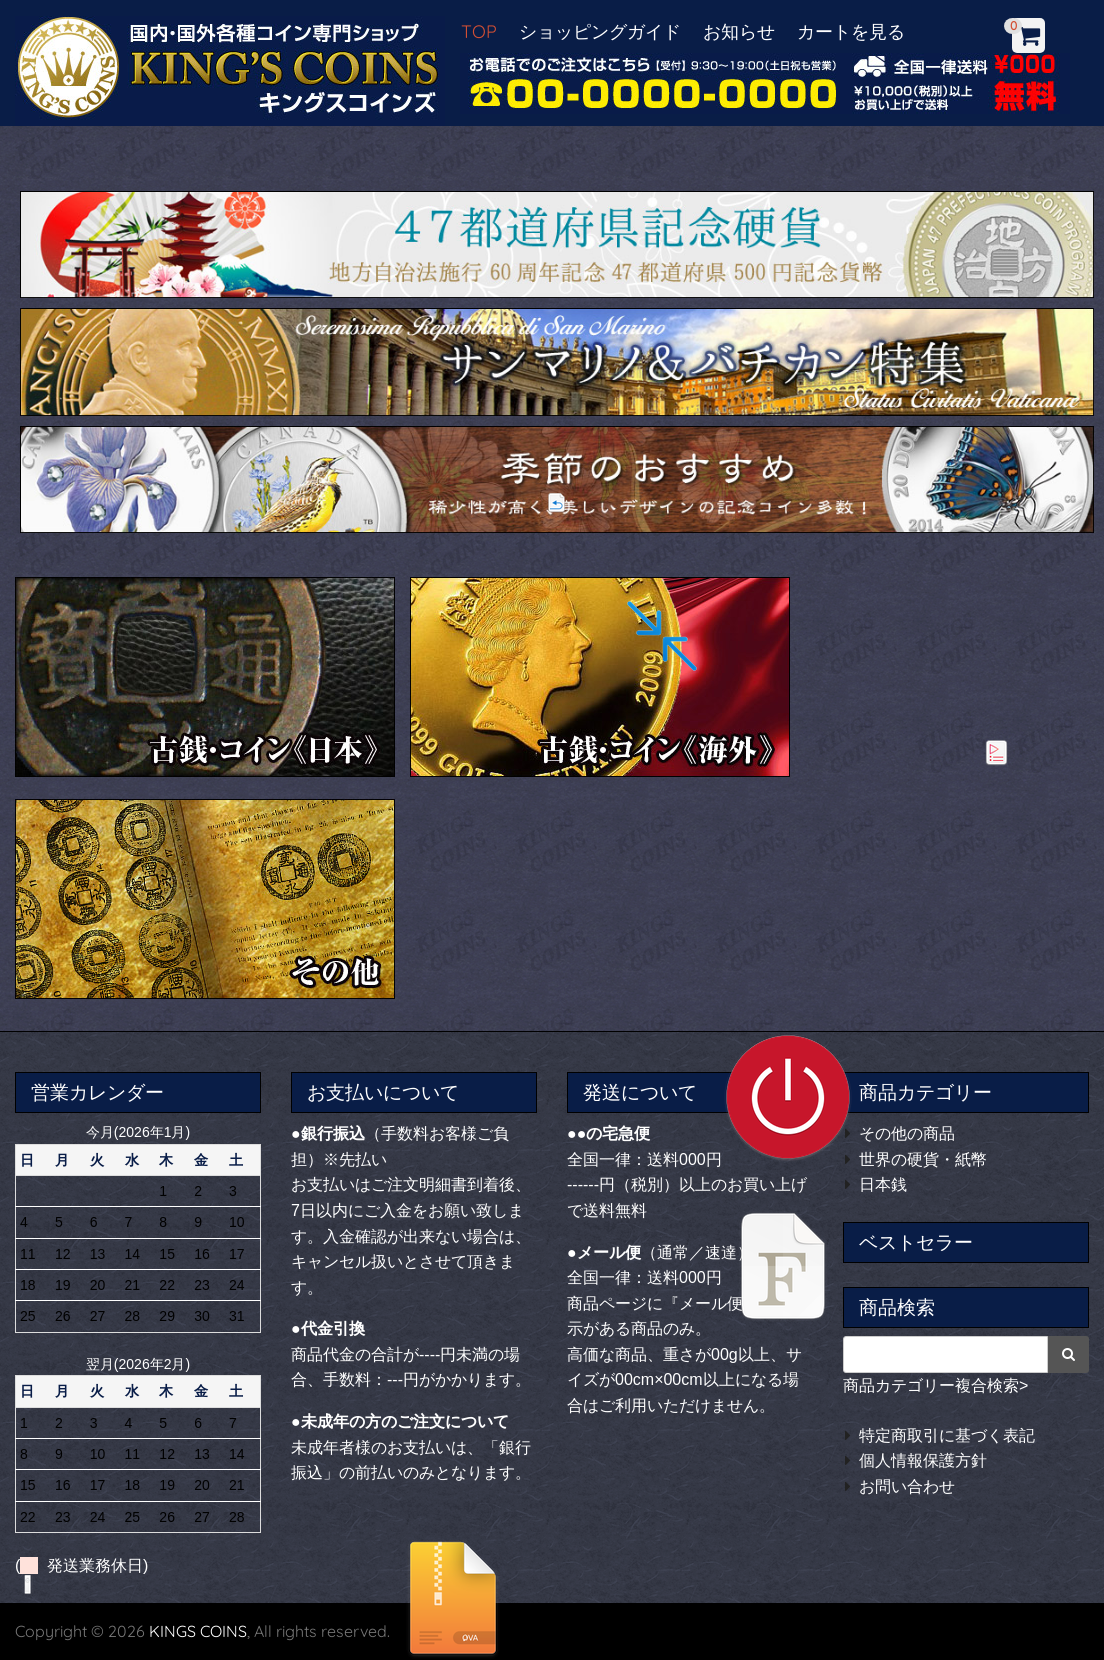 The height and width of the screenshot is (1660, 1104). What do you see at coordinates (783, 1266) in the screenshot?
I see `a fortran source code file` at bounding box center [783, 1266].